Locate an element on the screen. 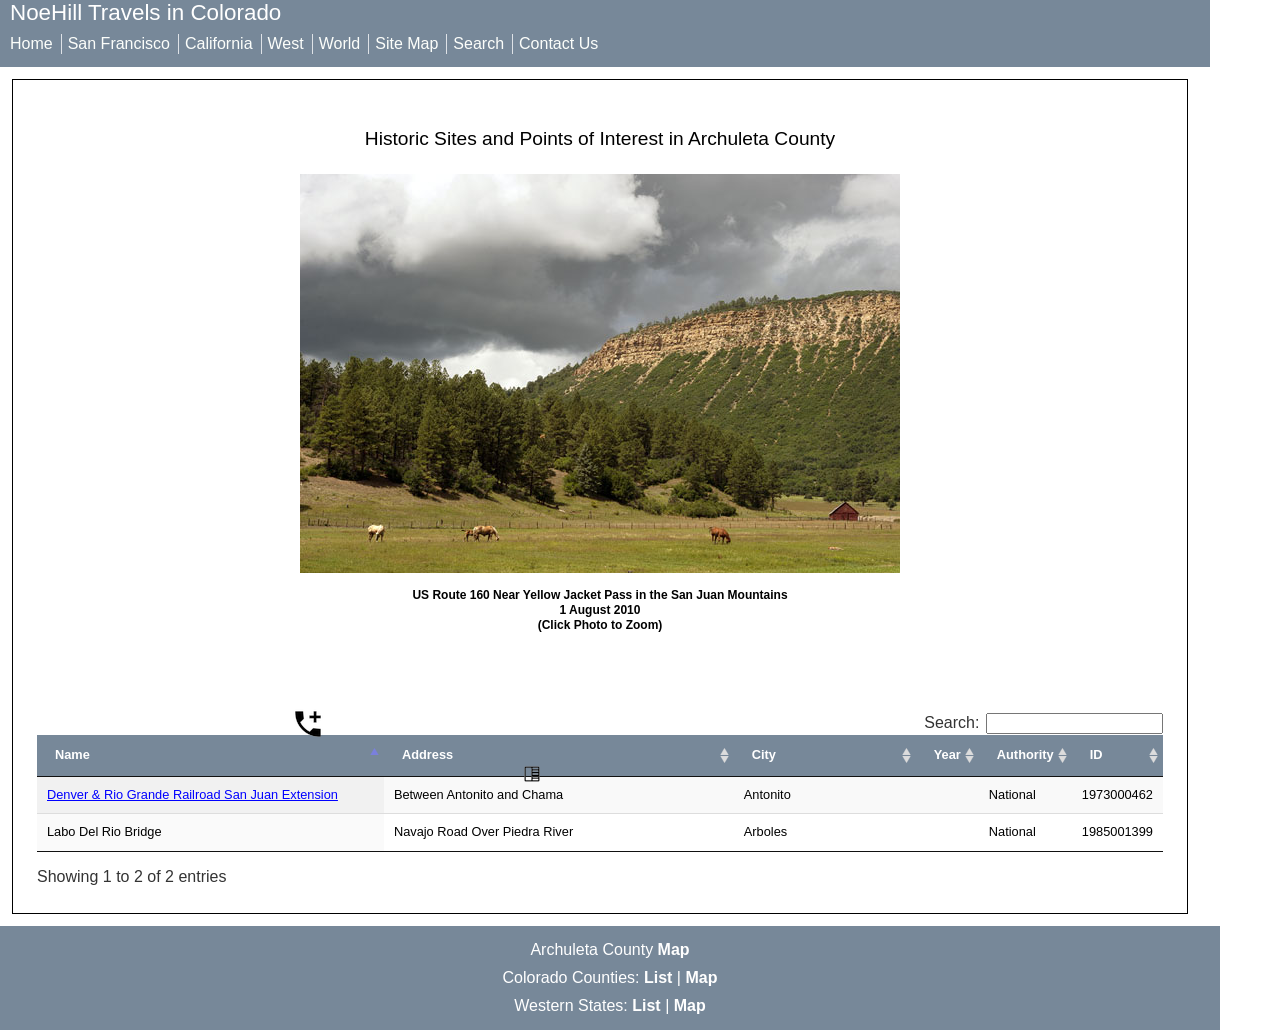 The image size is (1280, 1030). toggle between split-screen or half-view mode is located at coordinates (532, 774).